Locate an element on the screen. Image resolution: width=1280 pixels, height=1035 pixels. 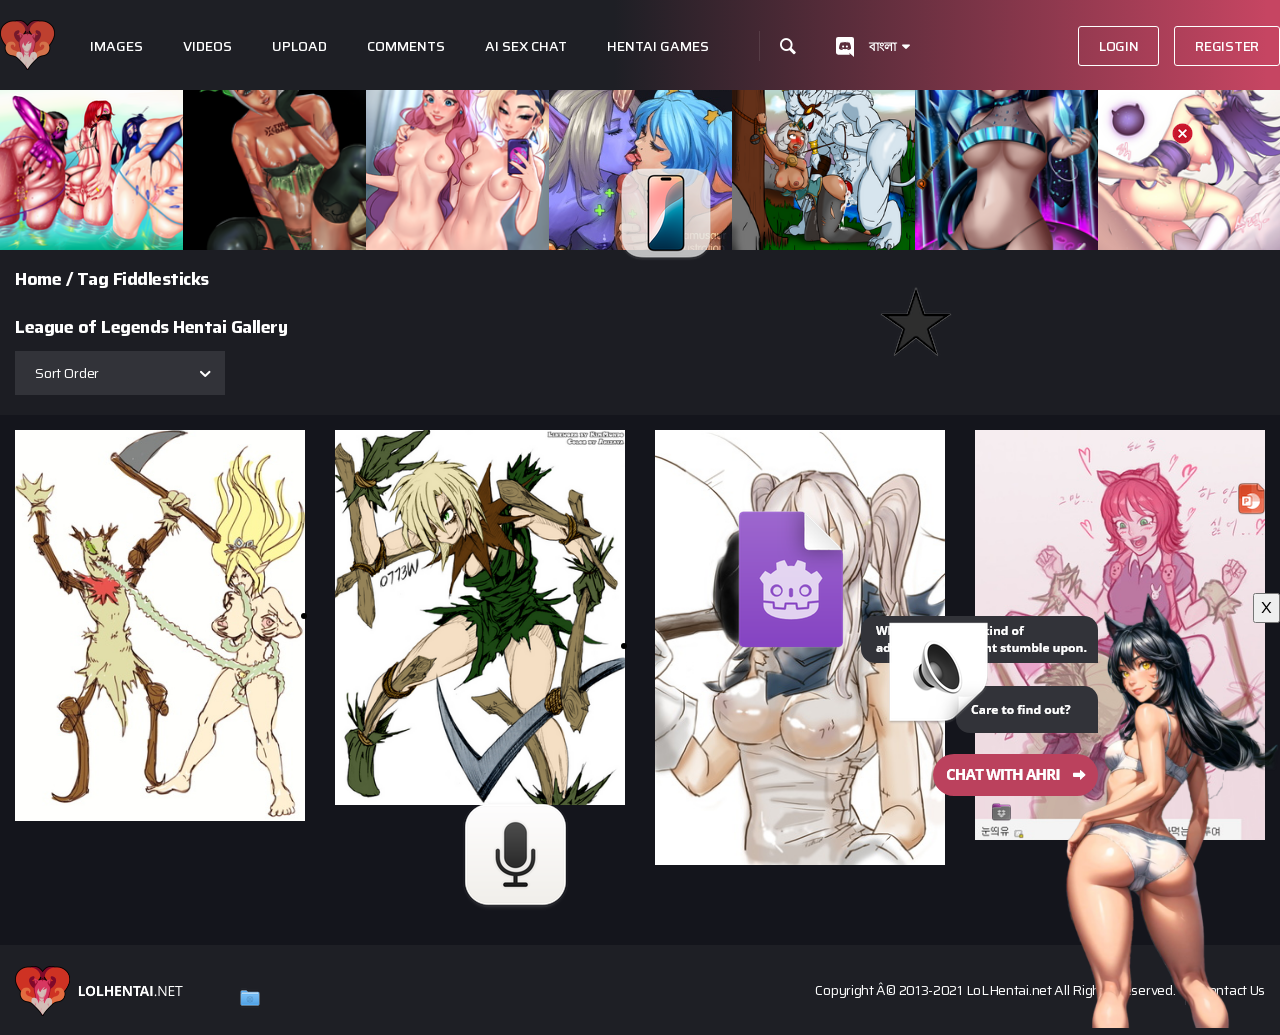
open your Dropbox folder is located at coordinates (1001, 811).